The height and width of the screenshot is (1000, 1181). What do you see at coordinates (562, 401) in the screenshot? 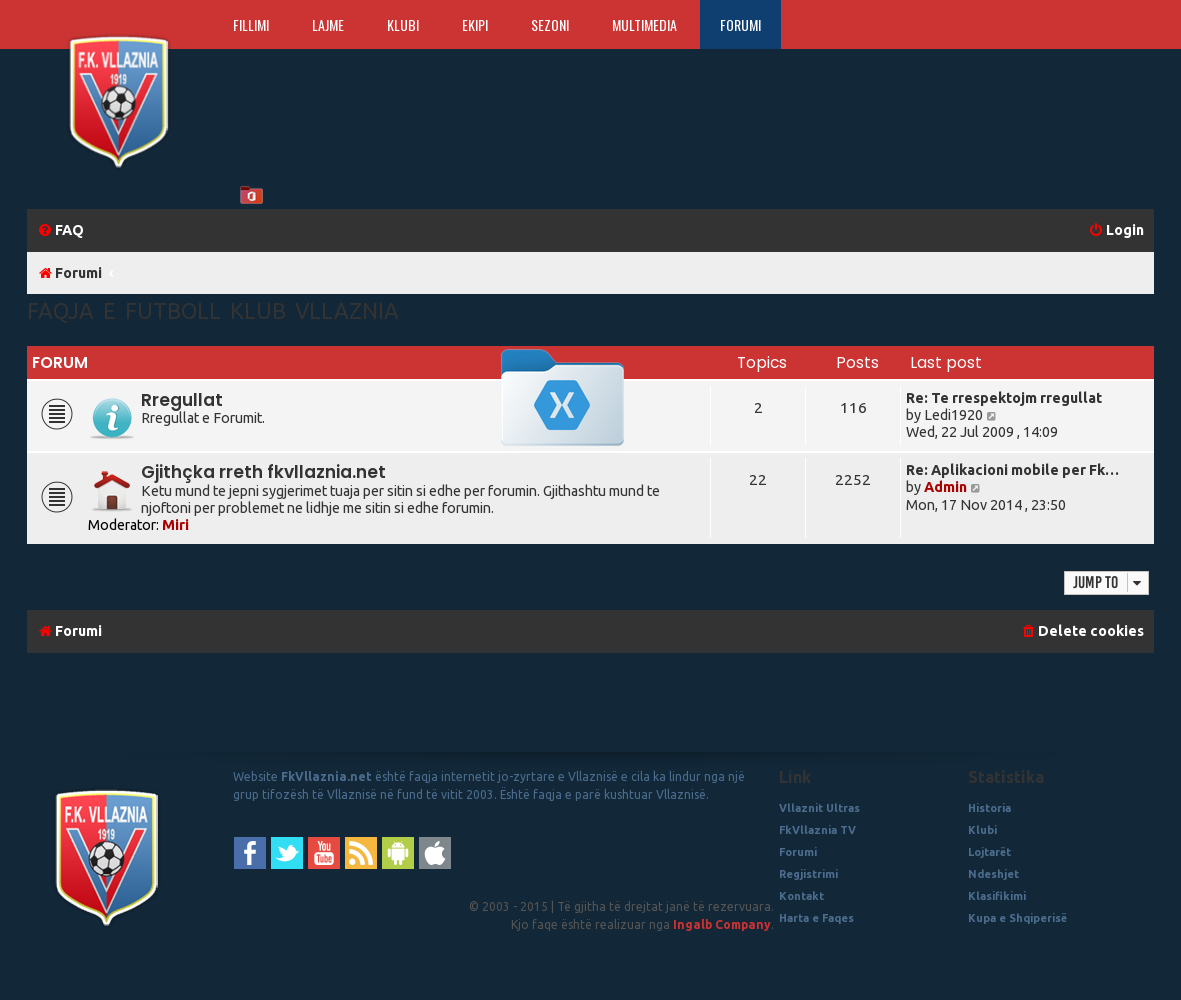
I see `open Xamarin project files folder` at bounding box center [562, 401].